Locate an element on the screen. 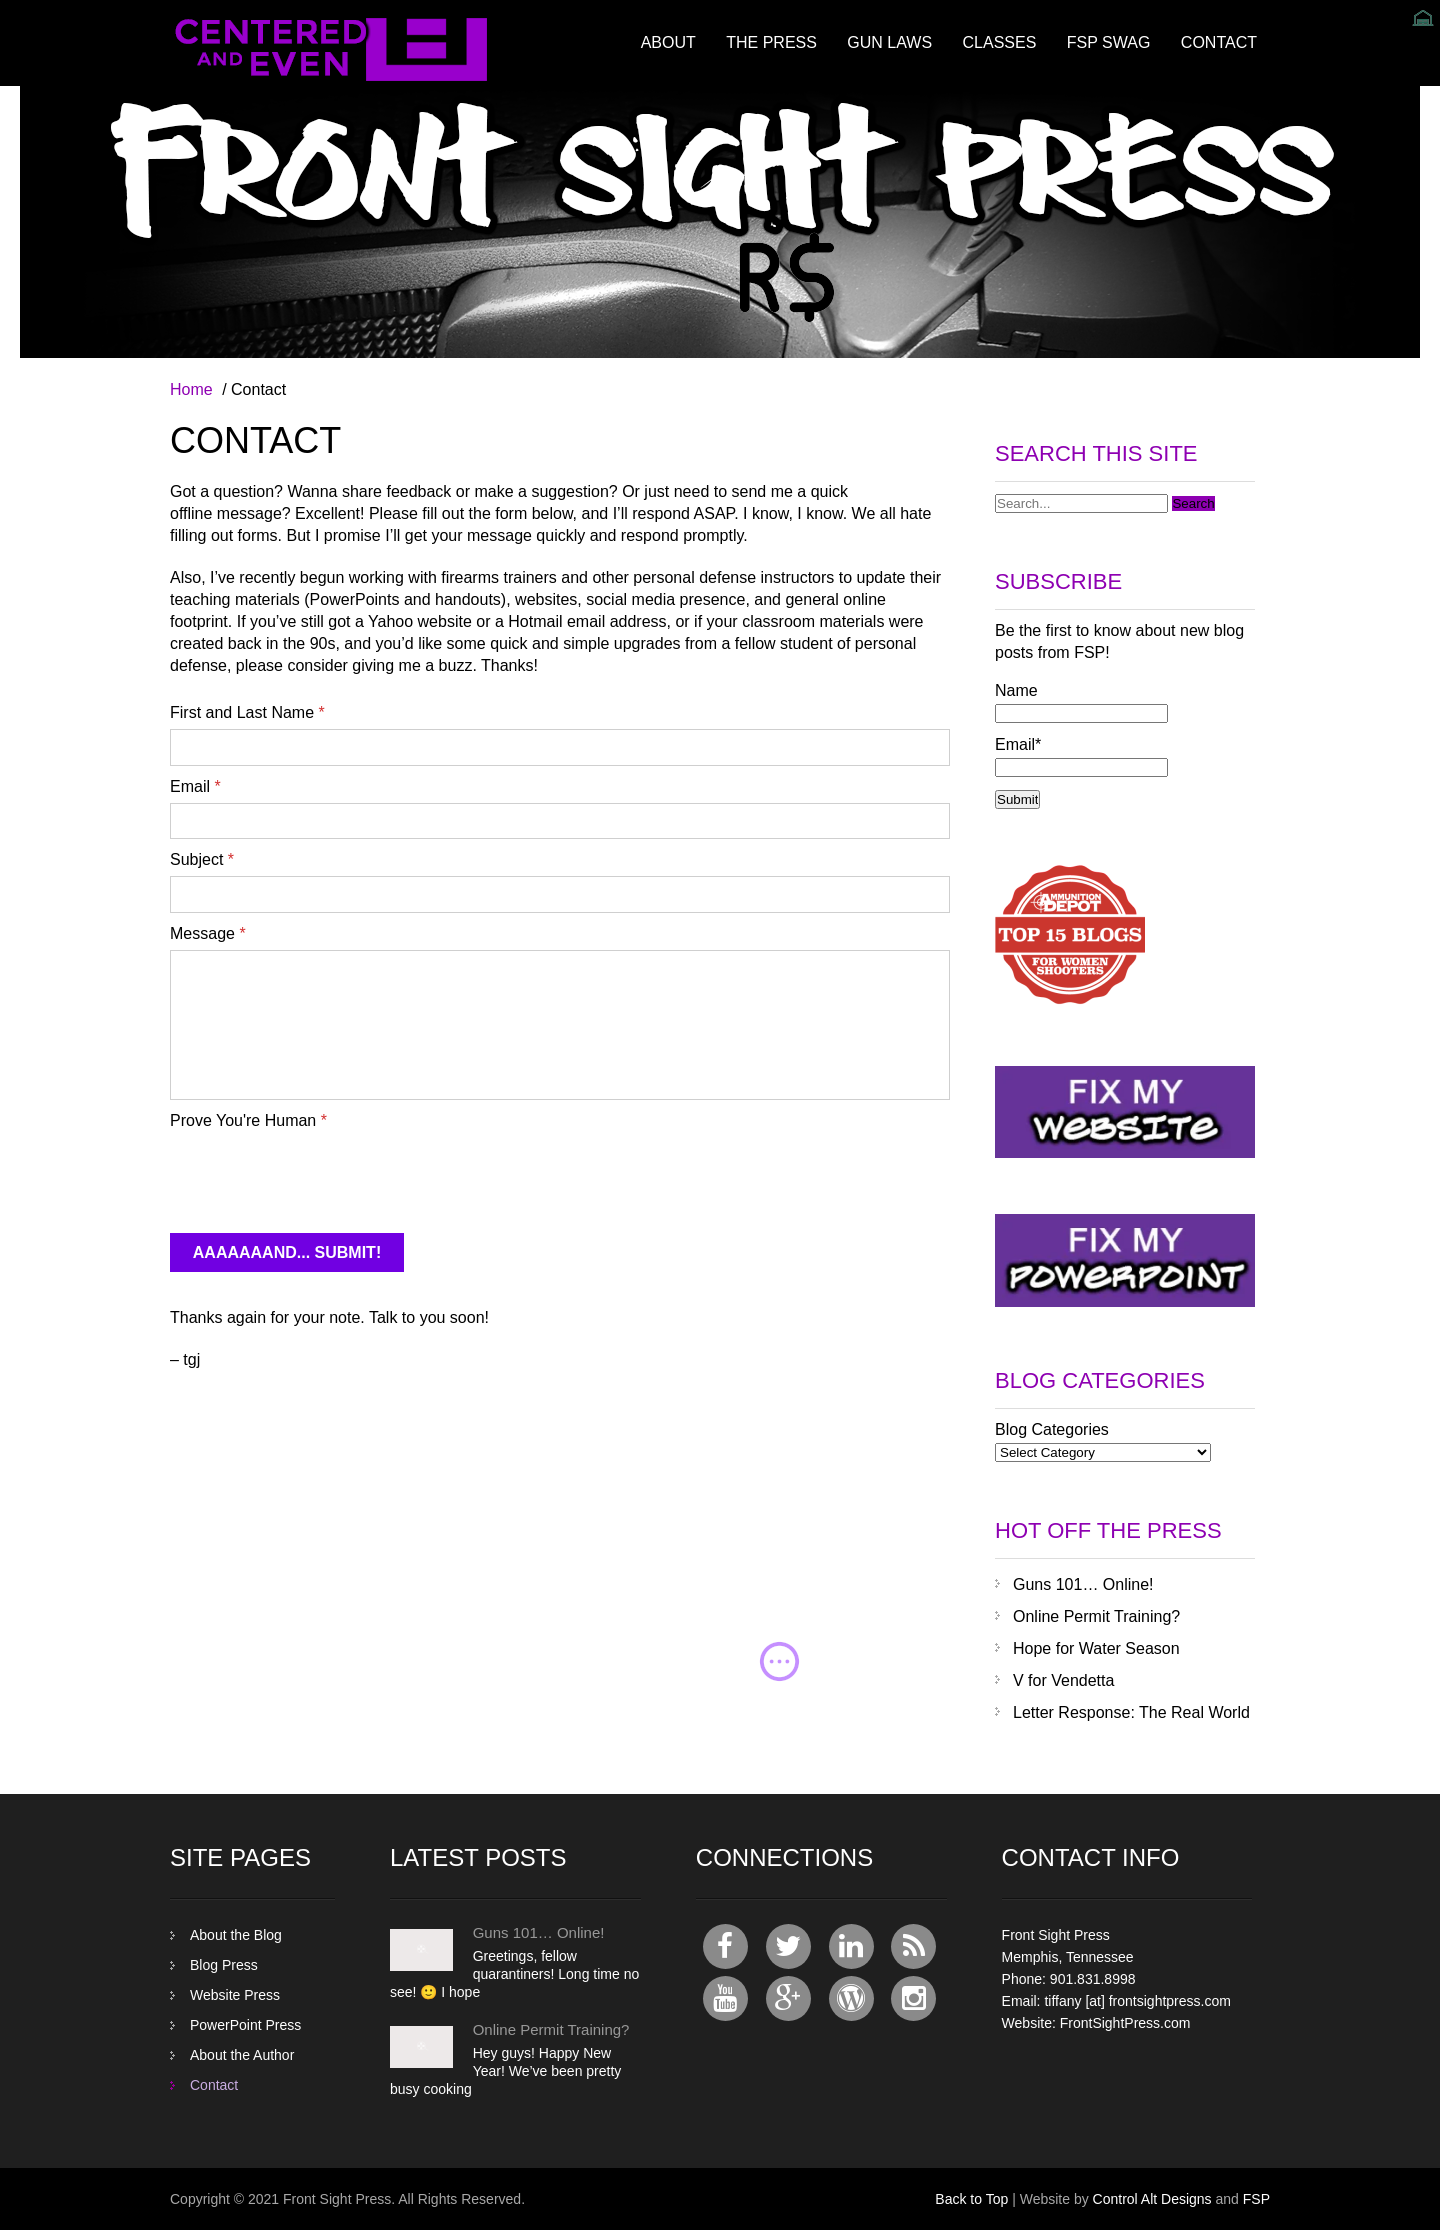 This screenshot has height=2230, width=1440. open more options menu is located at coordinates (779, 1661).